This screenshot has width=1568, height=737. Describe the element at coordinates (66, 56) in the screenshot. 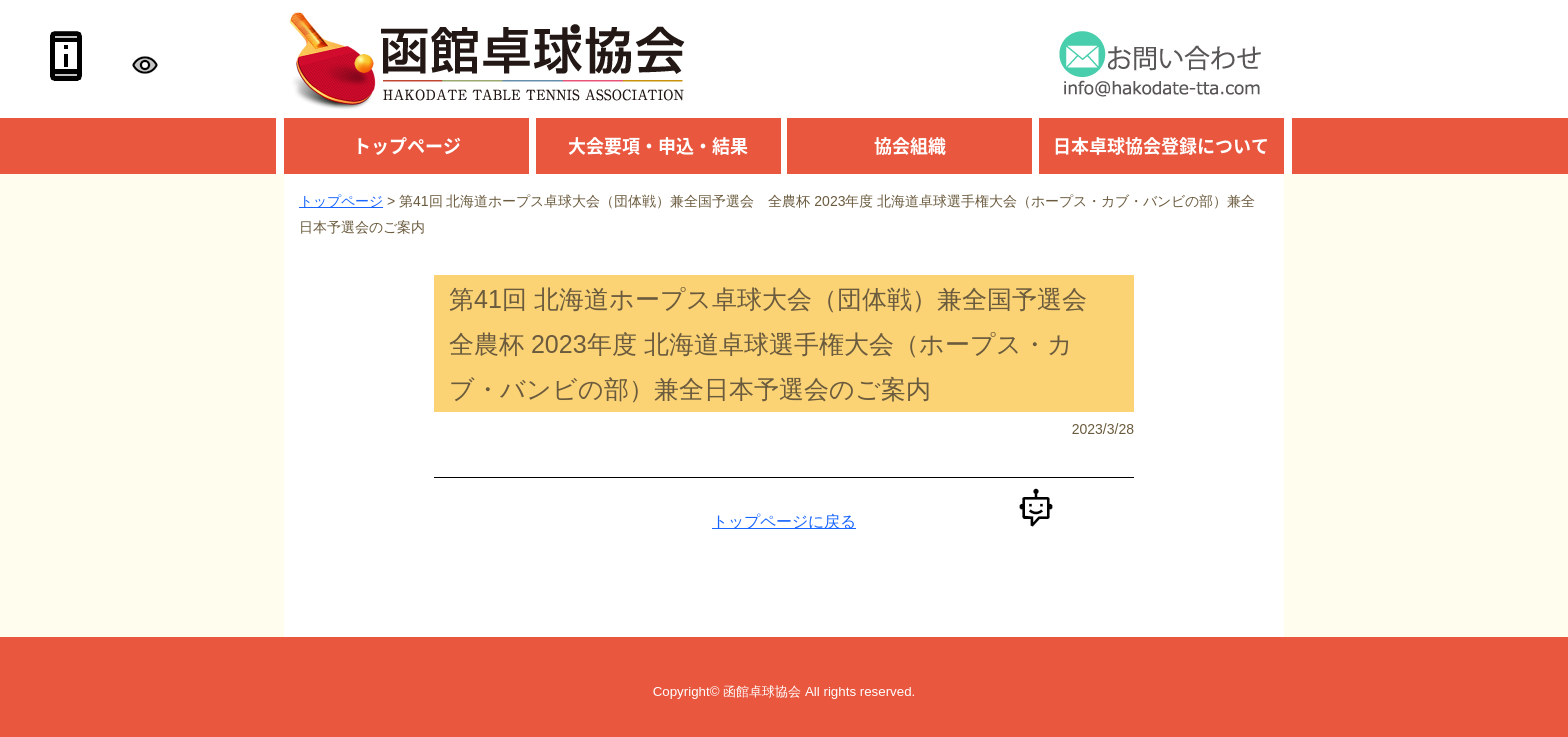

I see `view device information` at that location.